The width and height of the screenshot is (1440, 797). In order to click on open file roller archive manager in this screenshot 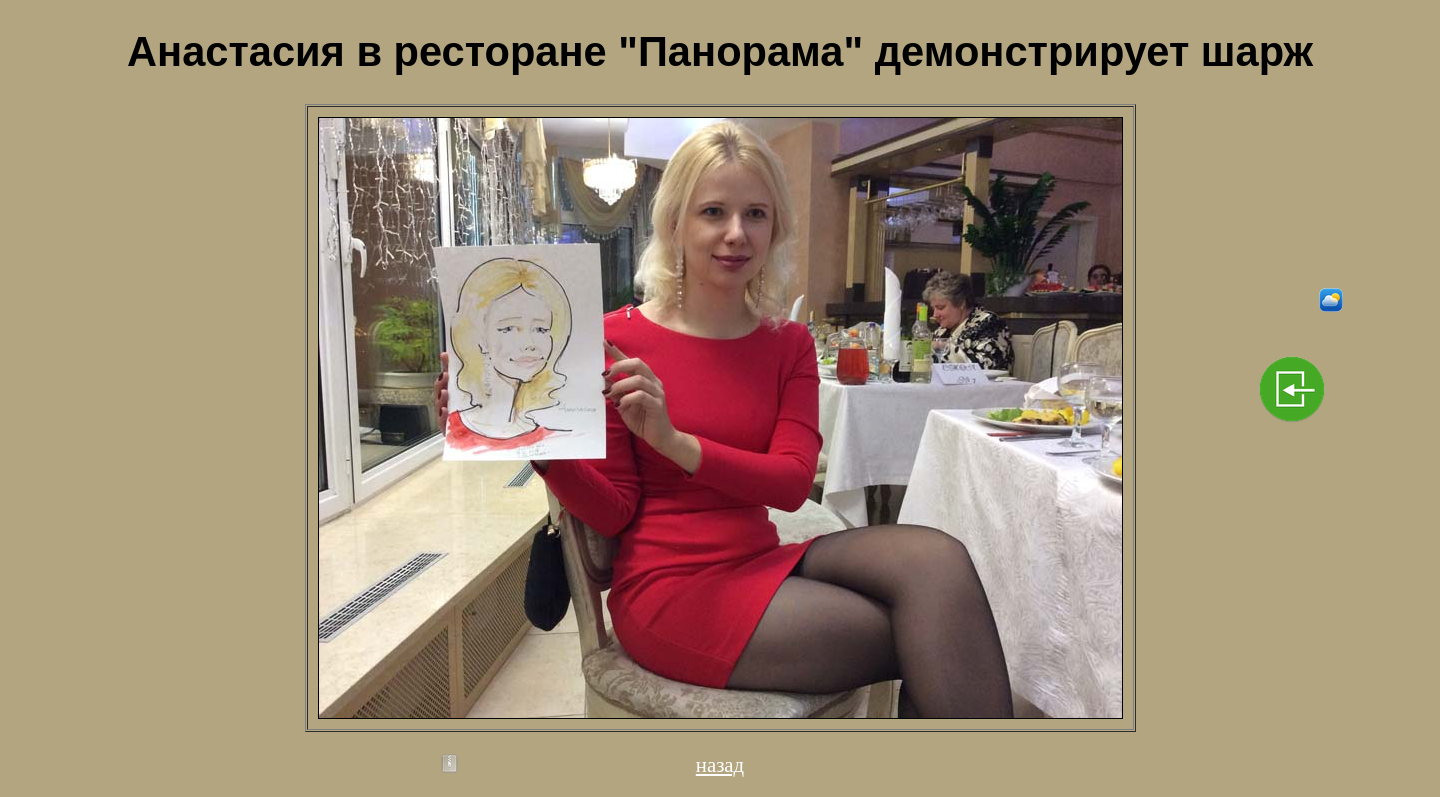, I will do `click(449, 763)`.